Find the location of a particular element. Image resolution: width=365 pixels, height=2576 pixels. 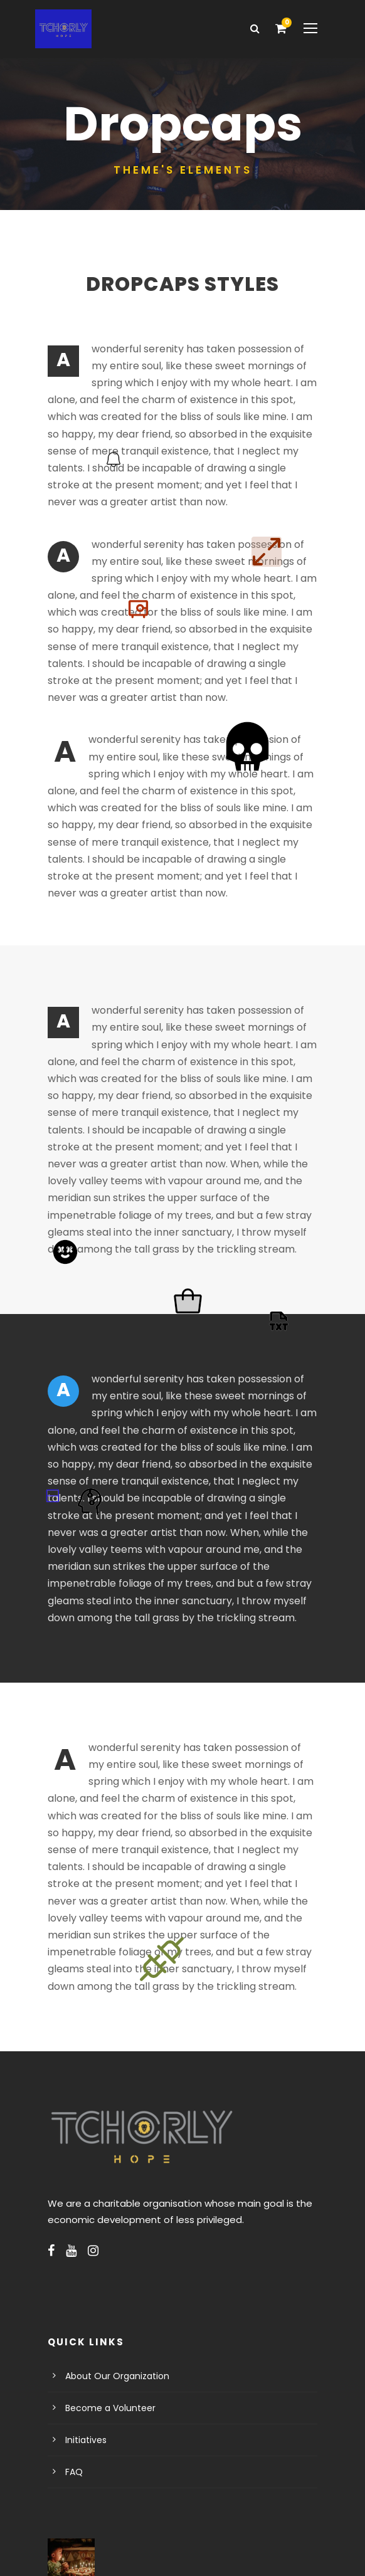

open a text file is located at coordinates (278, 1322).